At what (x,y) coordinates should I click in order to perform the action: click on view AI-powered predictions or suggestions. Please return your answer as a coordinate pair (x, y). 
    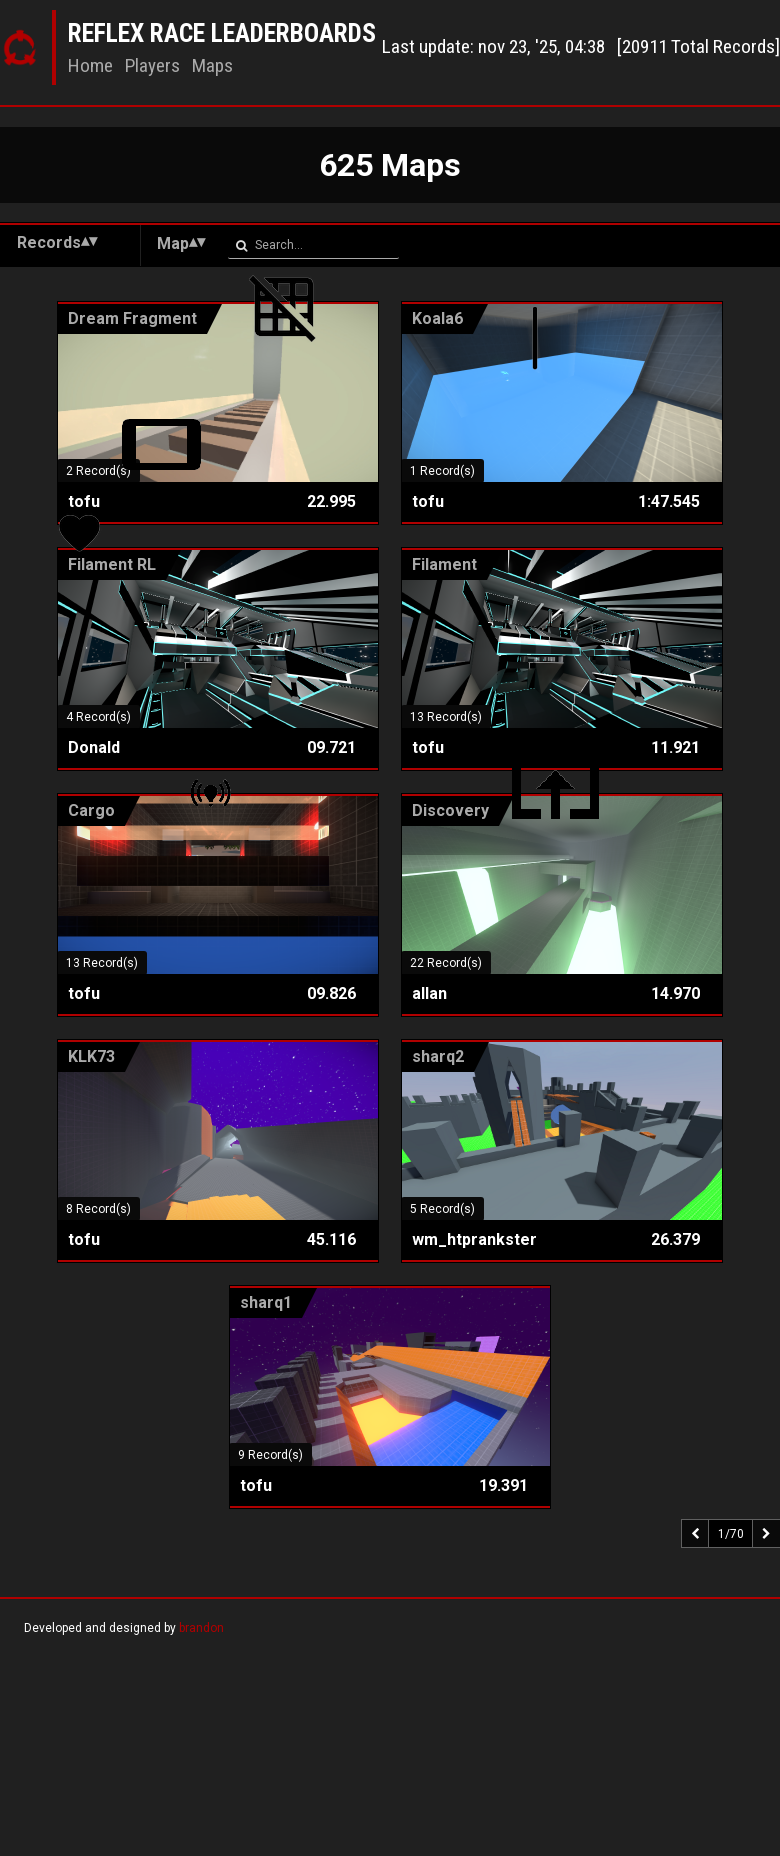
    Looking at the image, I should click on (211, 793).